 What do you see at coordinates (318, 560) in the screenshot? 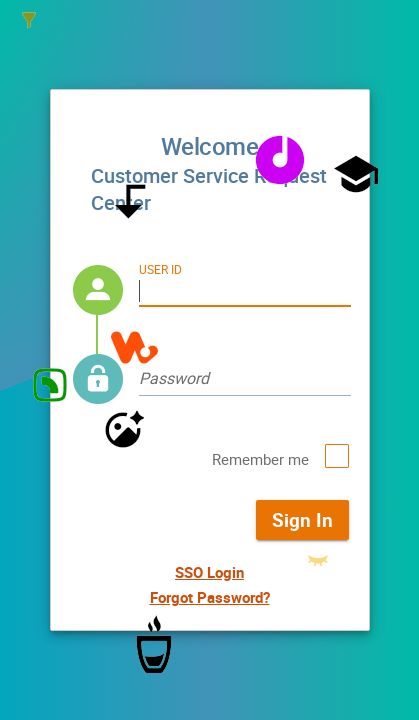
I see `hide password or sensitive content` at bounding box center [318, 560].